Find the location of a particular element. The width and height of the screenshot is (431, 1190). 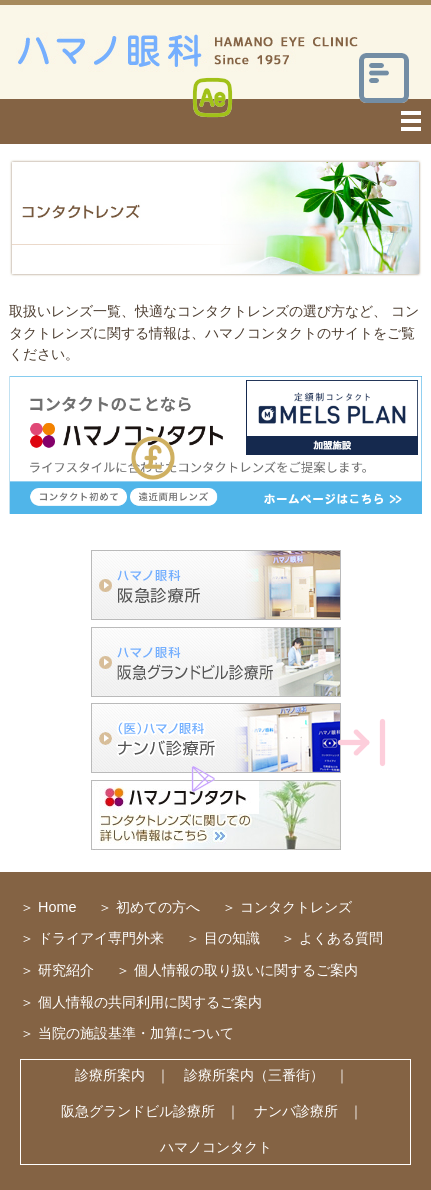

view balance in british pounds is located at coordinates (153, 458).